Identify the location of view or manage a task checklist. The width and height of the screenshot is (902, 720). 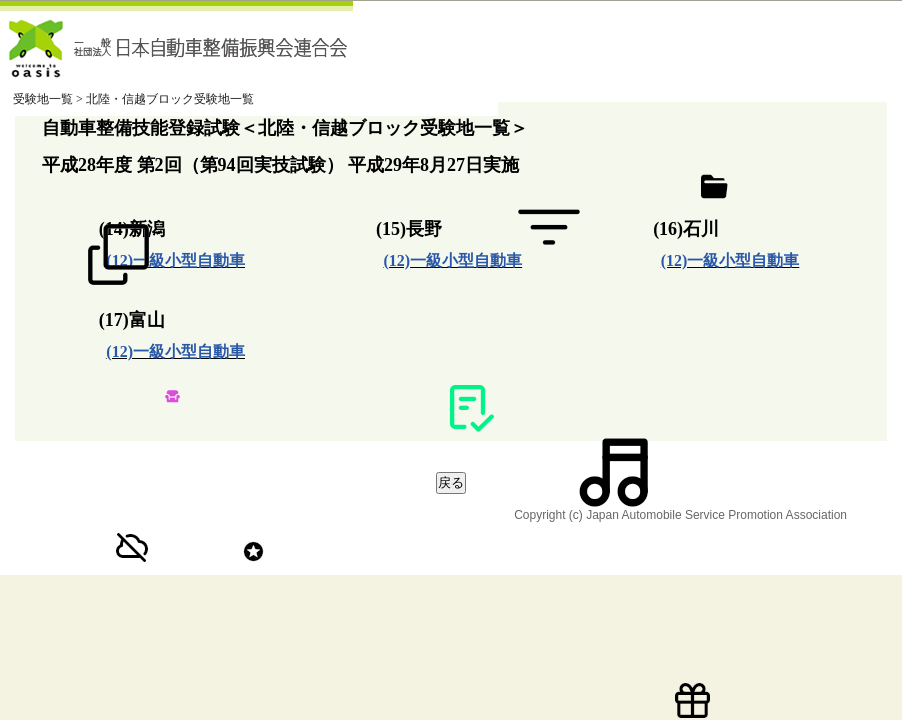
(470, 408).